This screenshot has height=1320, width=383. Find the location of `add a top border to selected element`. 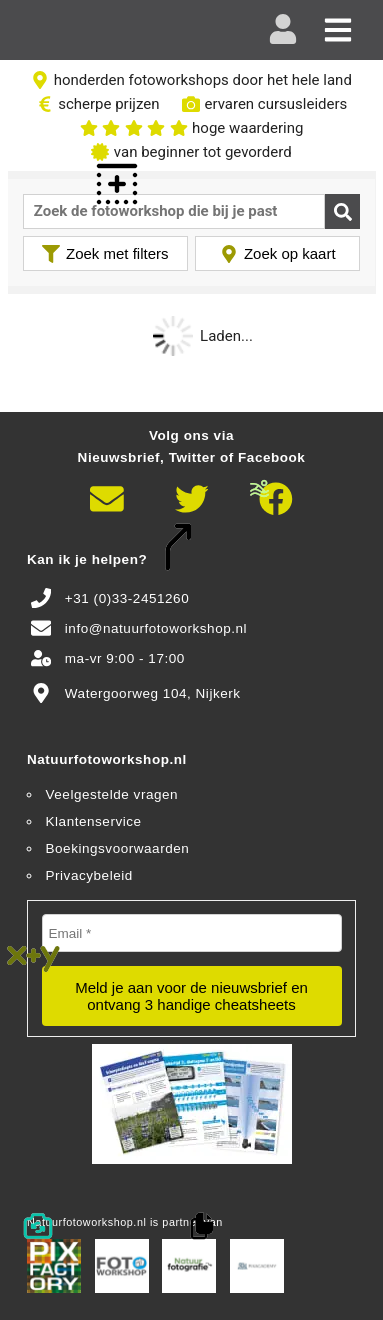

add a top border to selected element is located at coordinates (117, 184).